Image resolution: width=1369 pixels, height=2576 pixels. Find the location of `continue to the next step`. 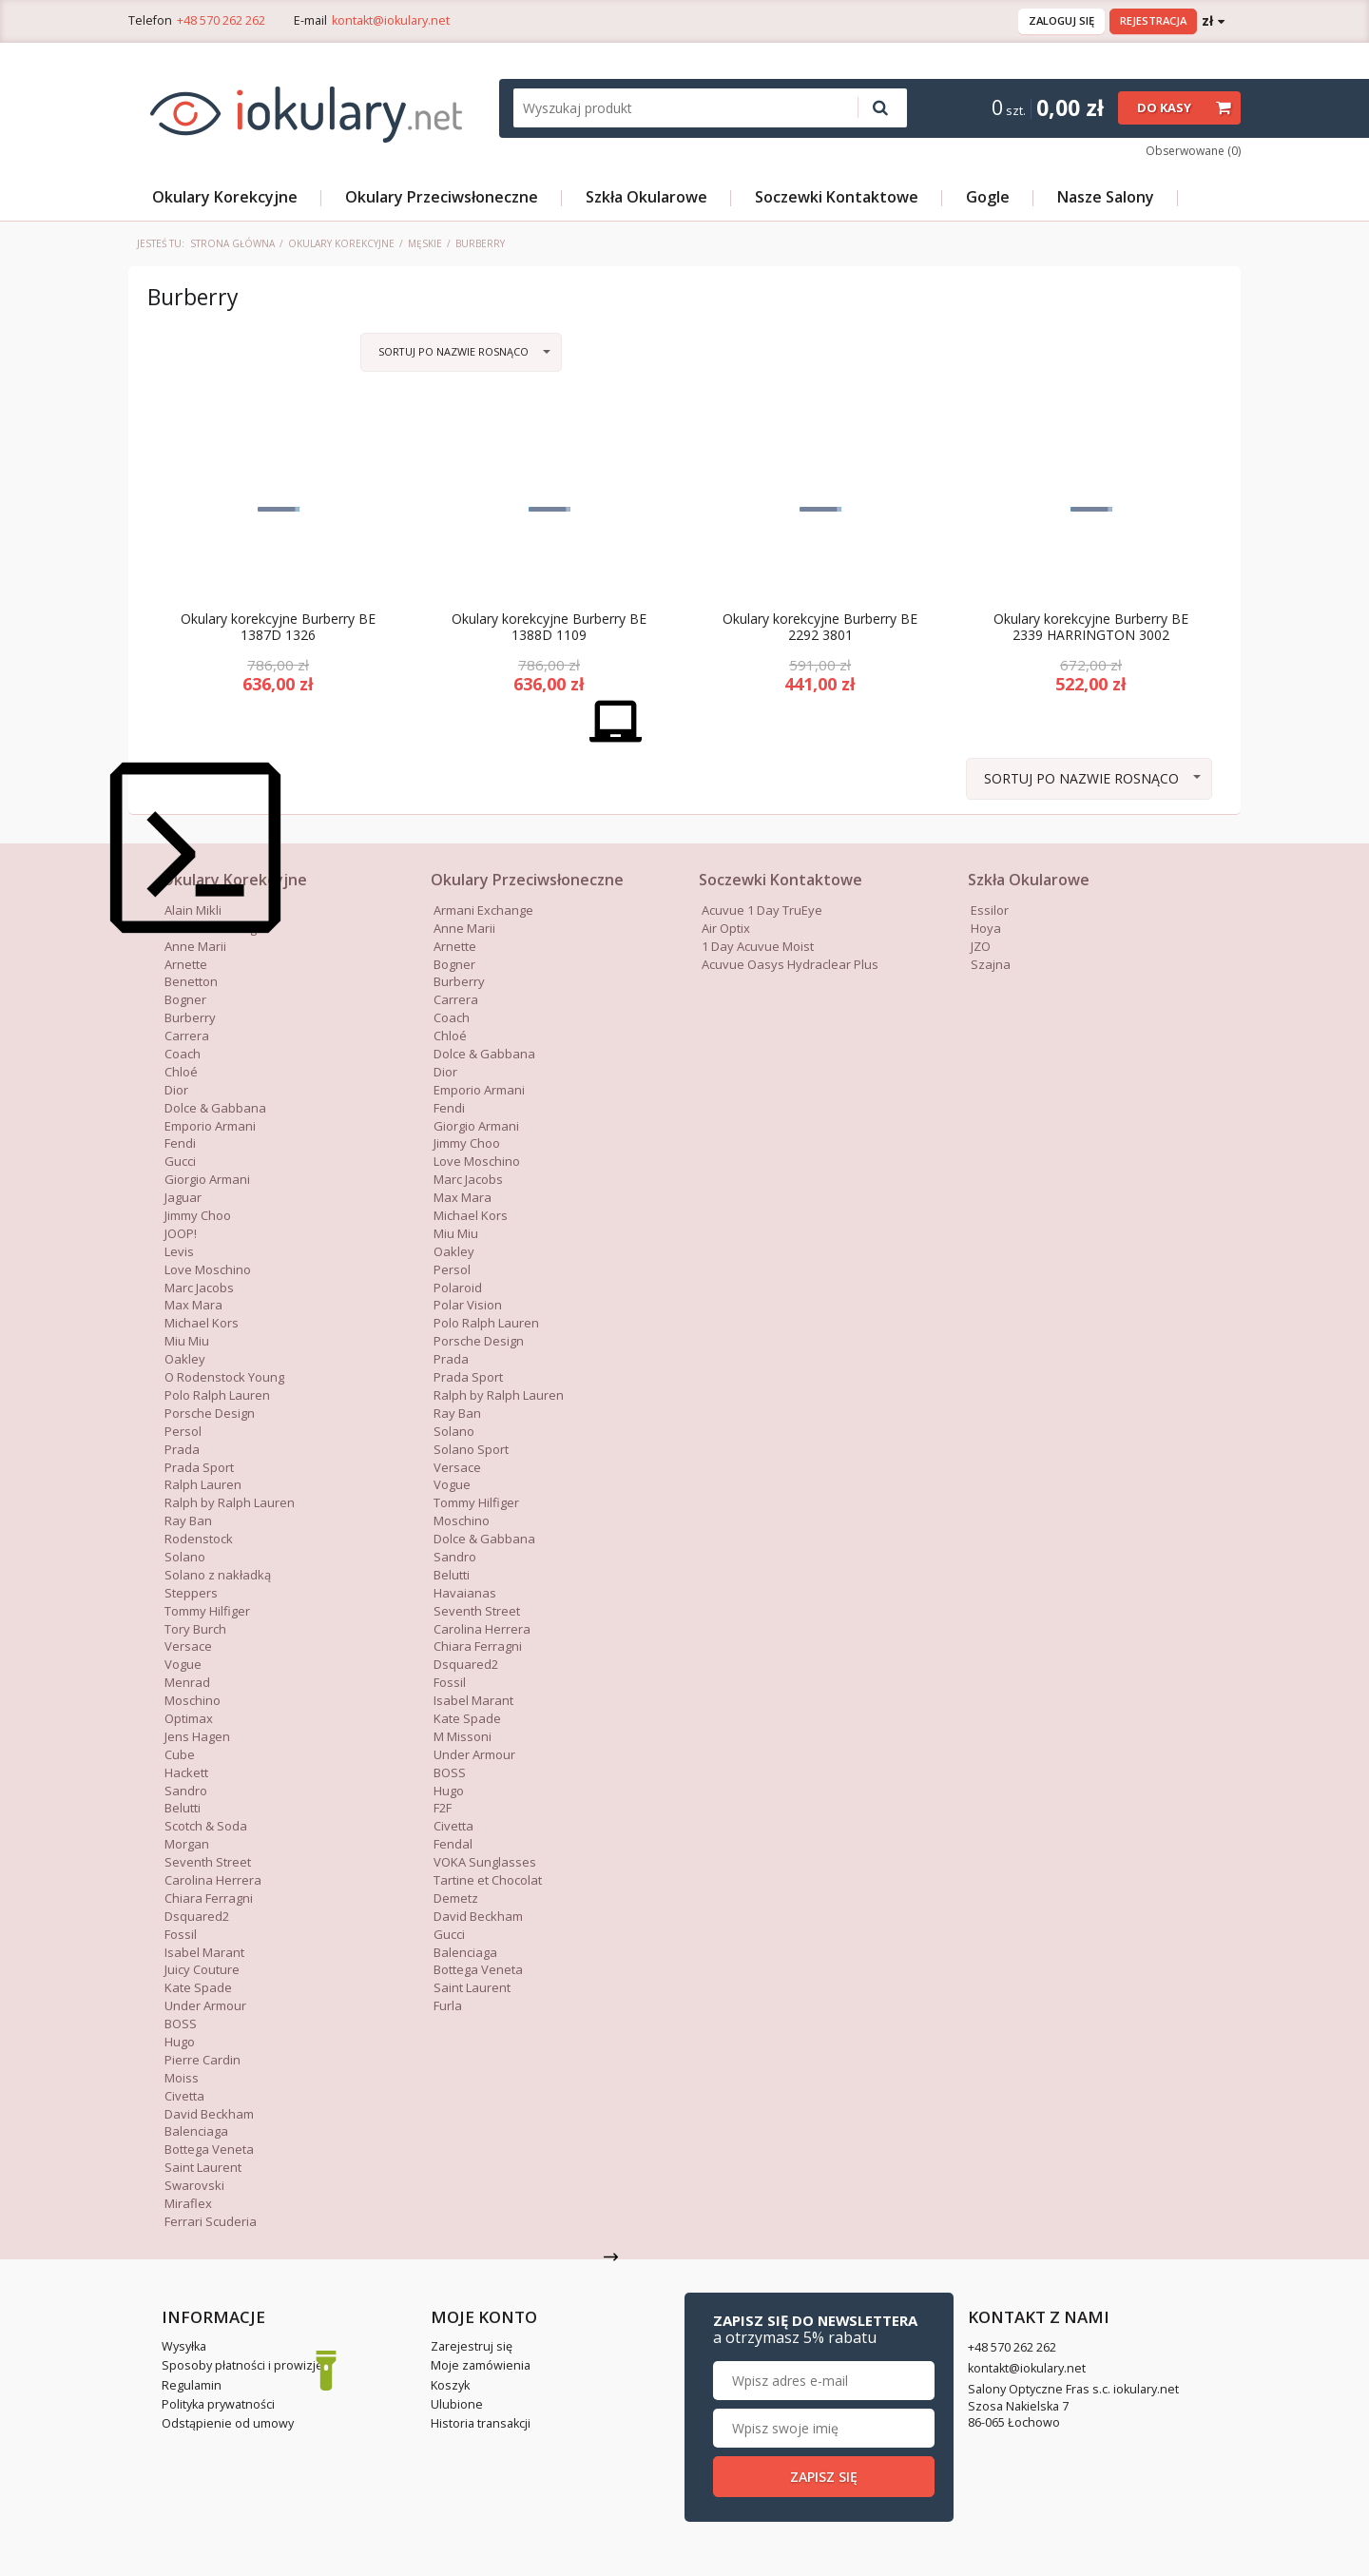

continue to the next step is located at coordinates (610, 2256).